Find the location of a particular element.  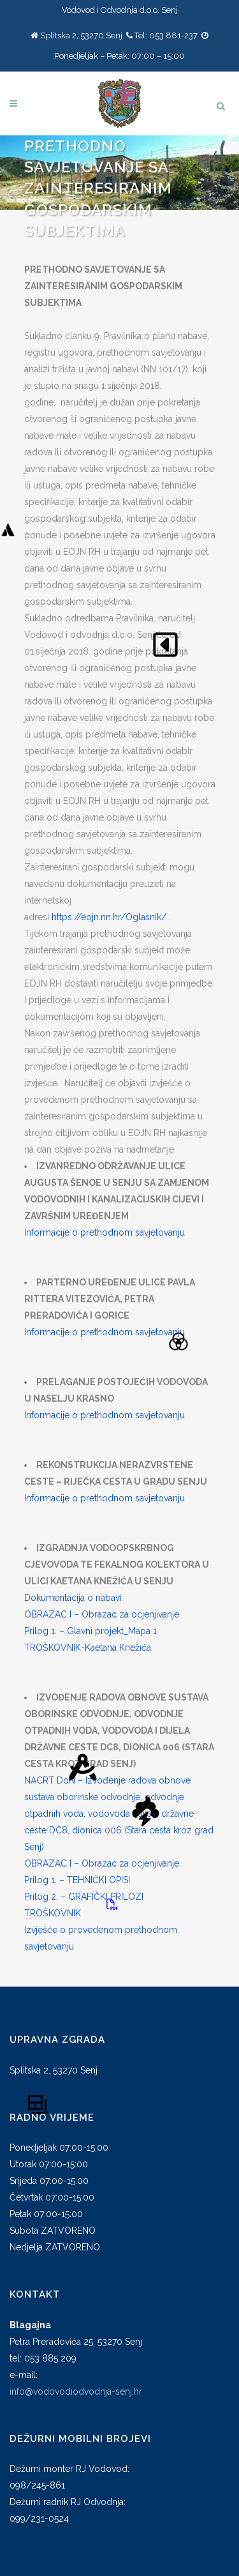

view or open a PDF document is located at coordinates (112, 1904).